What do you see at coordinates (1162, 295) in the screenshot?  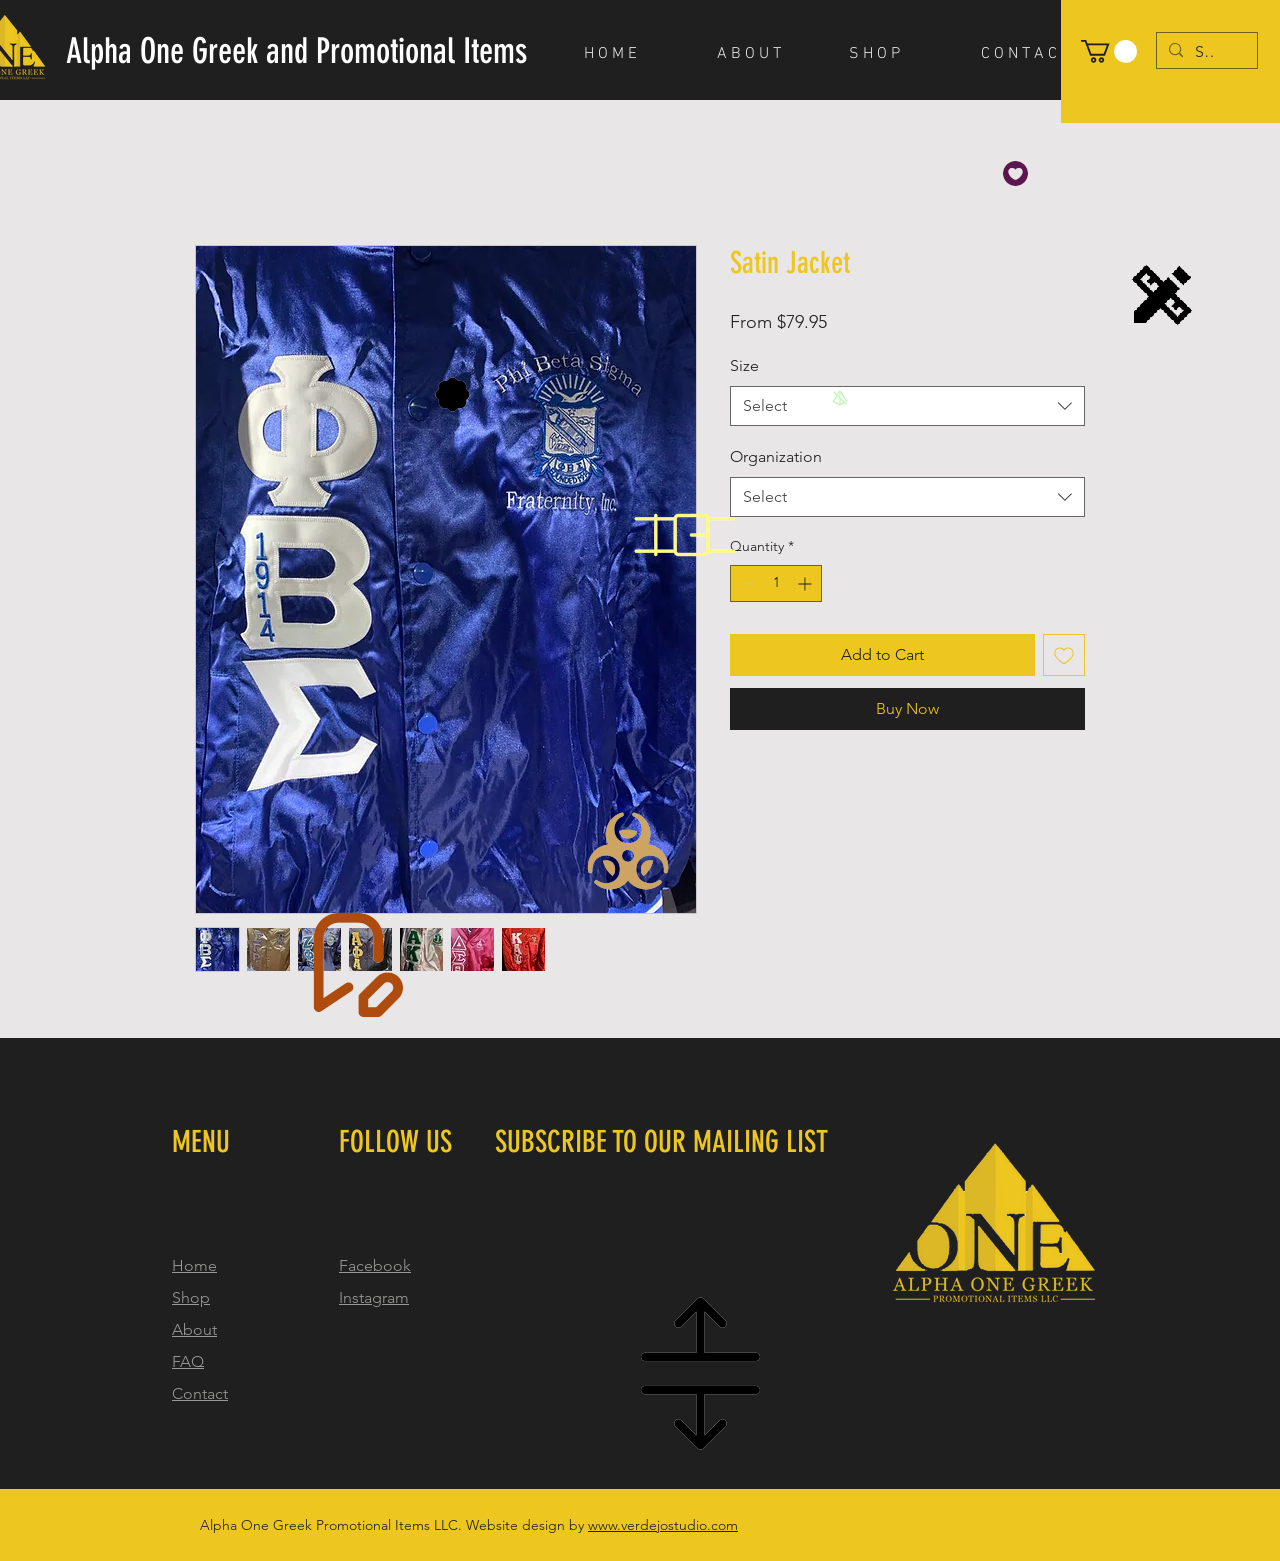 I see `access design tools or editing services` at bounding box center [1162, 295].